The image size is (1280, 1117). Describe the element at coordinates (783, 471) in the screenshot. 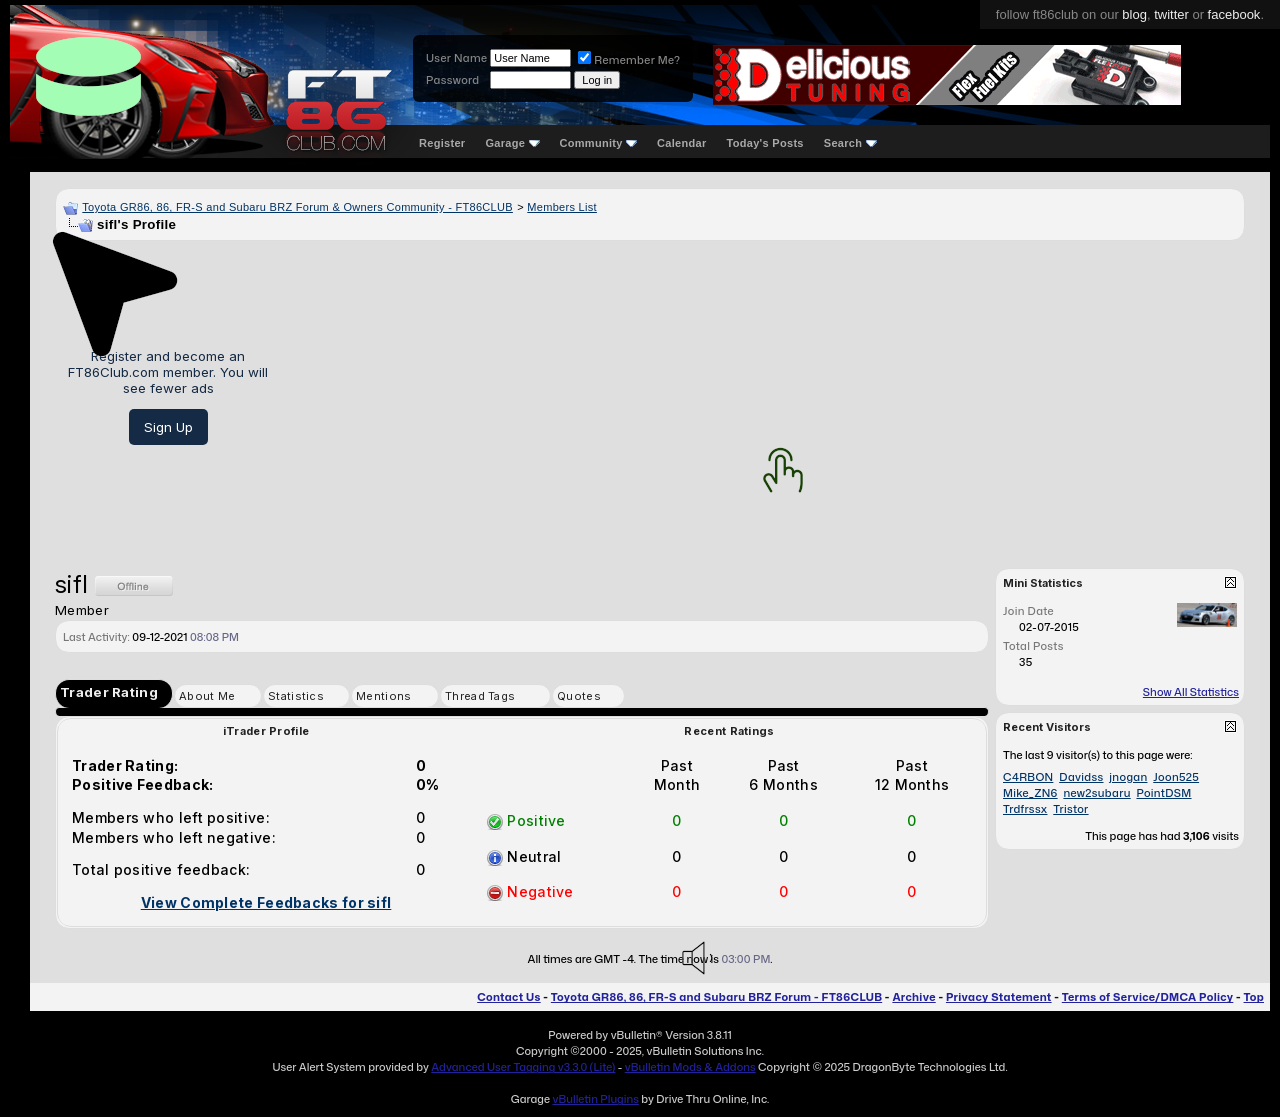

I see `tap to interact with this element` at that location.